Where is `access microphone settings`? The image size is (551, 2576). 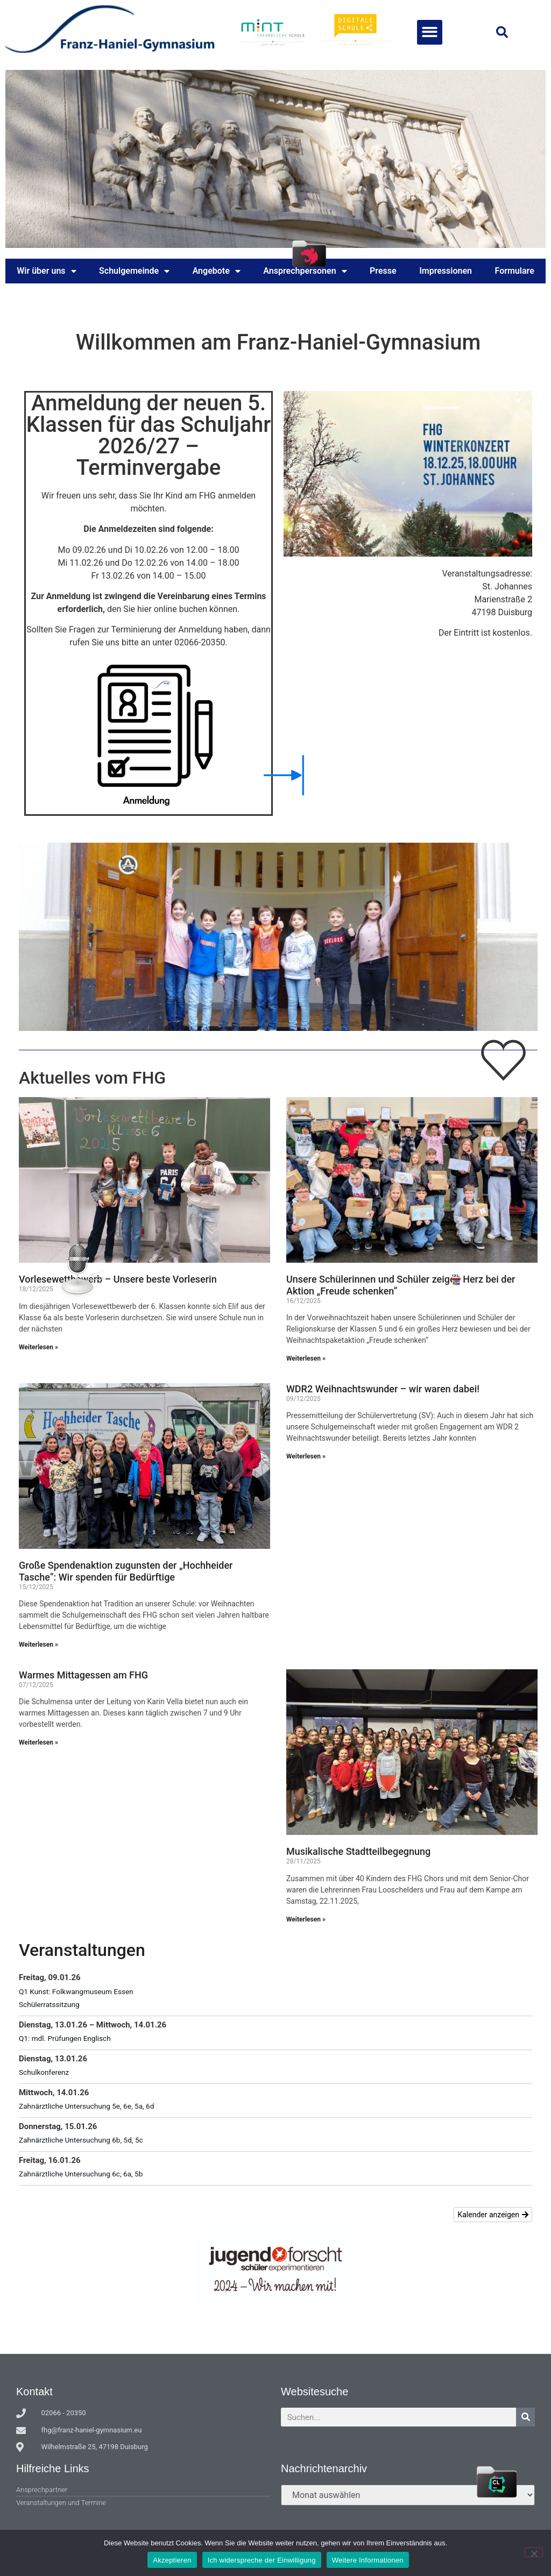
access microphone settings is located at coordinates (79, 1268).